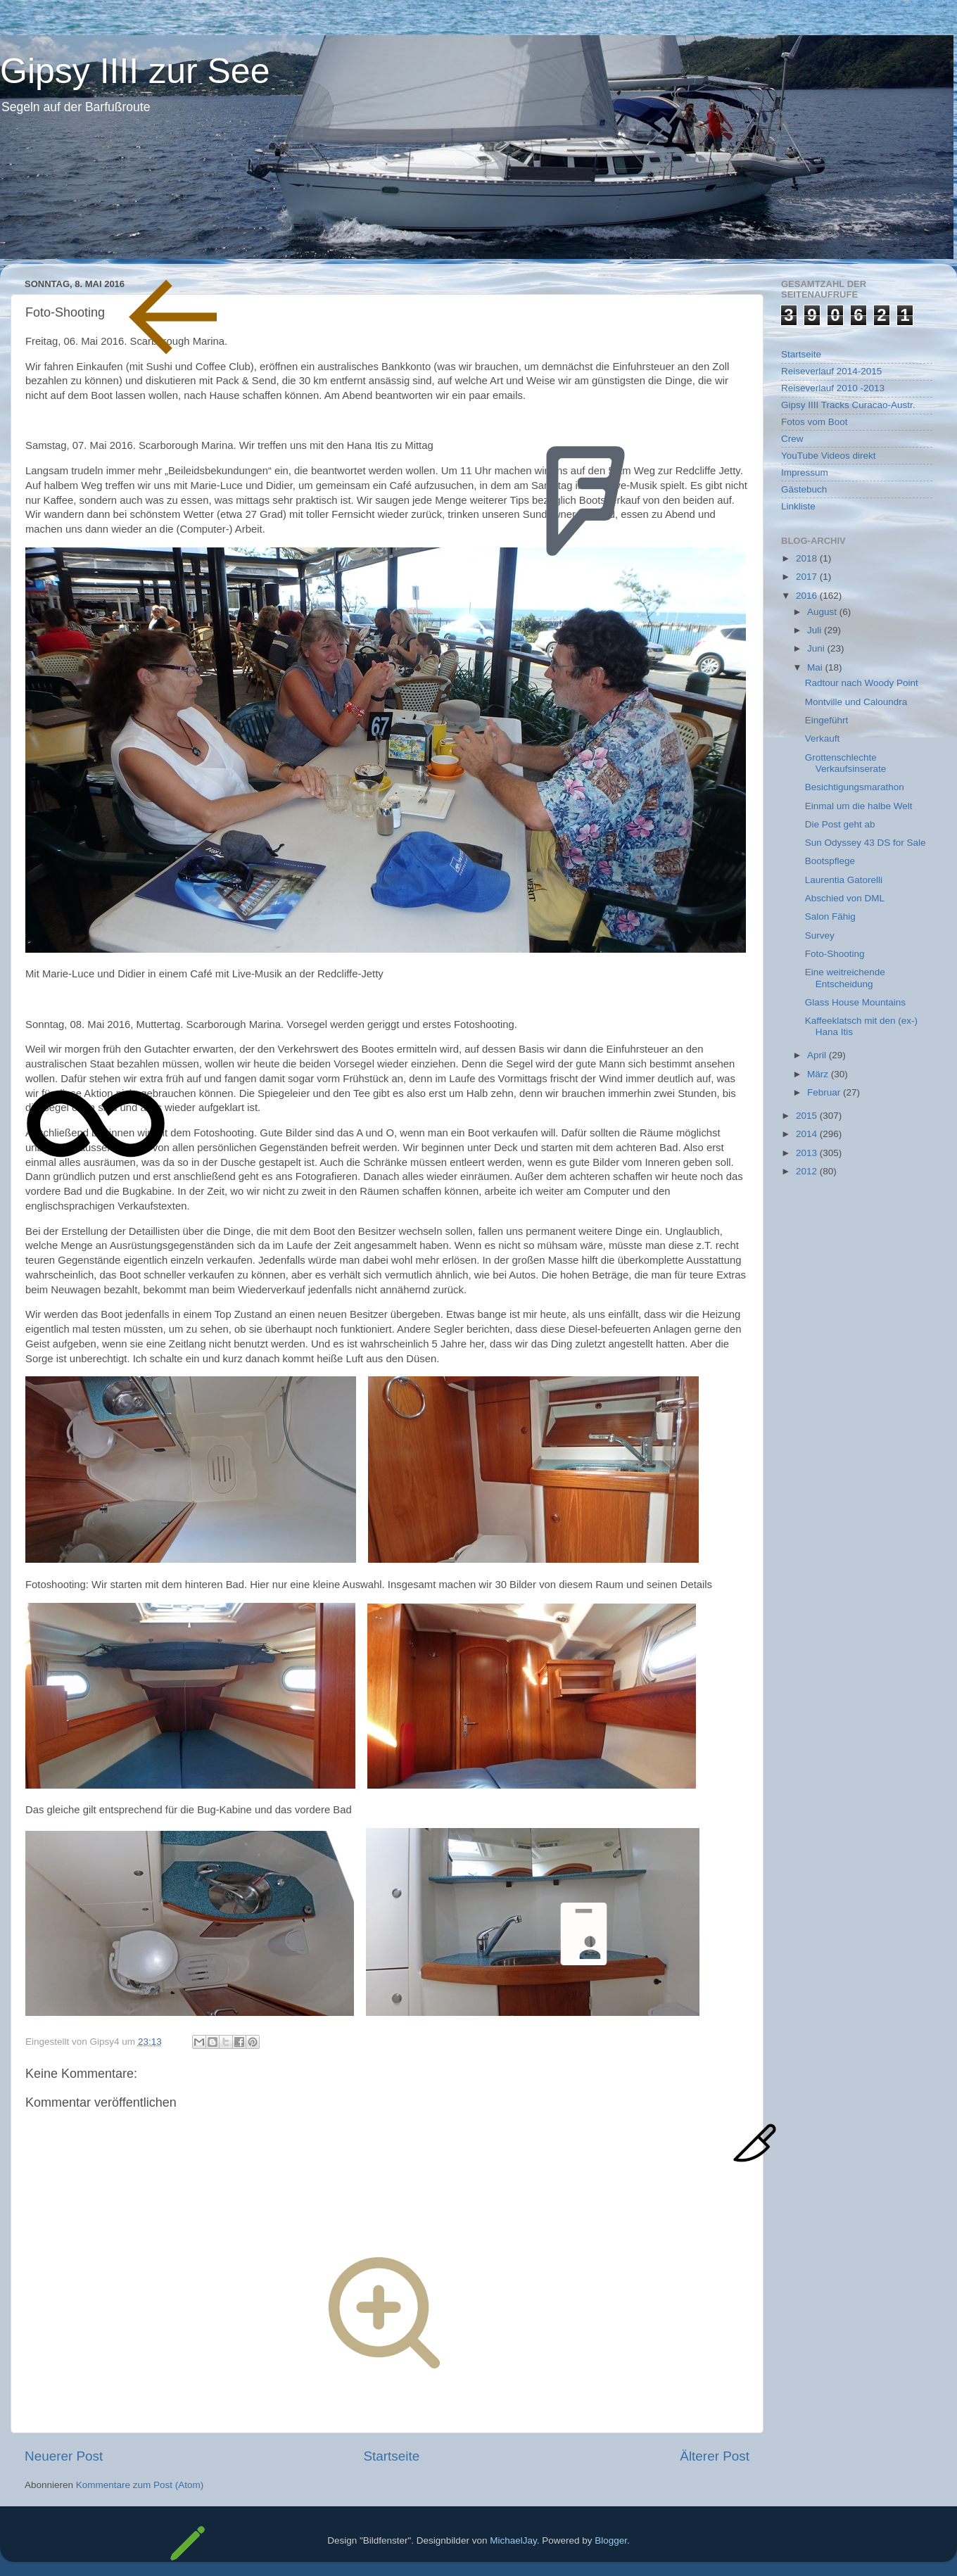  What do you see at coordinates (384, 2313) in the screenshot?
I see `zoom in on content or image` at bounding box center [384, 2313].